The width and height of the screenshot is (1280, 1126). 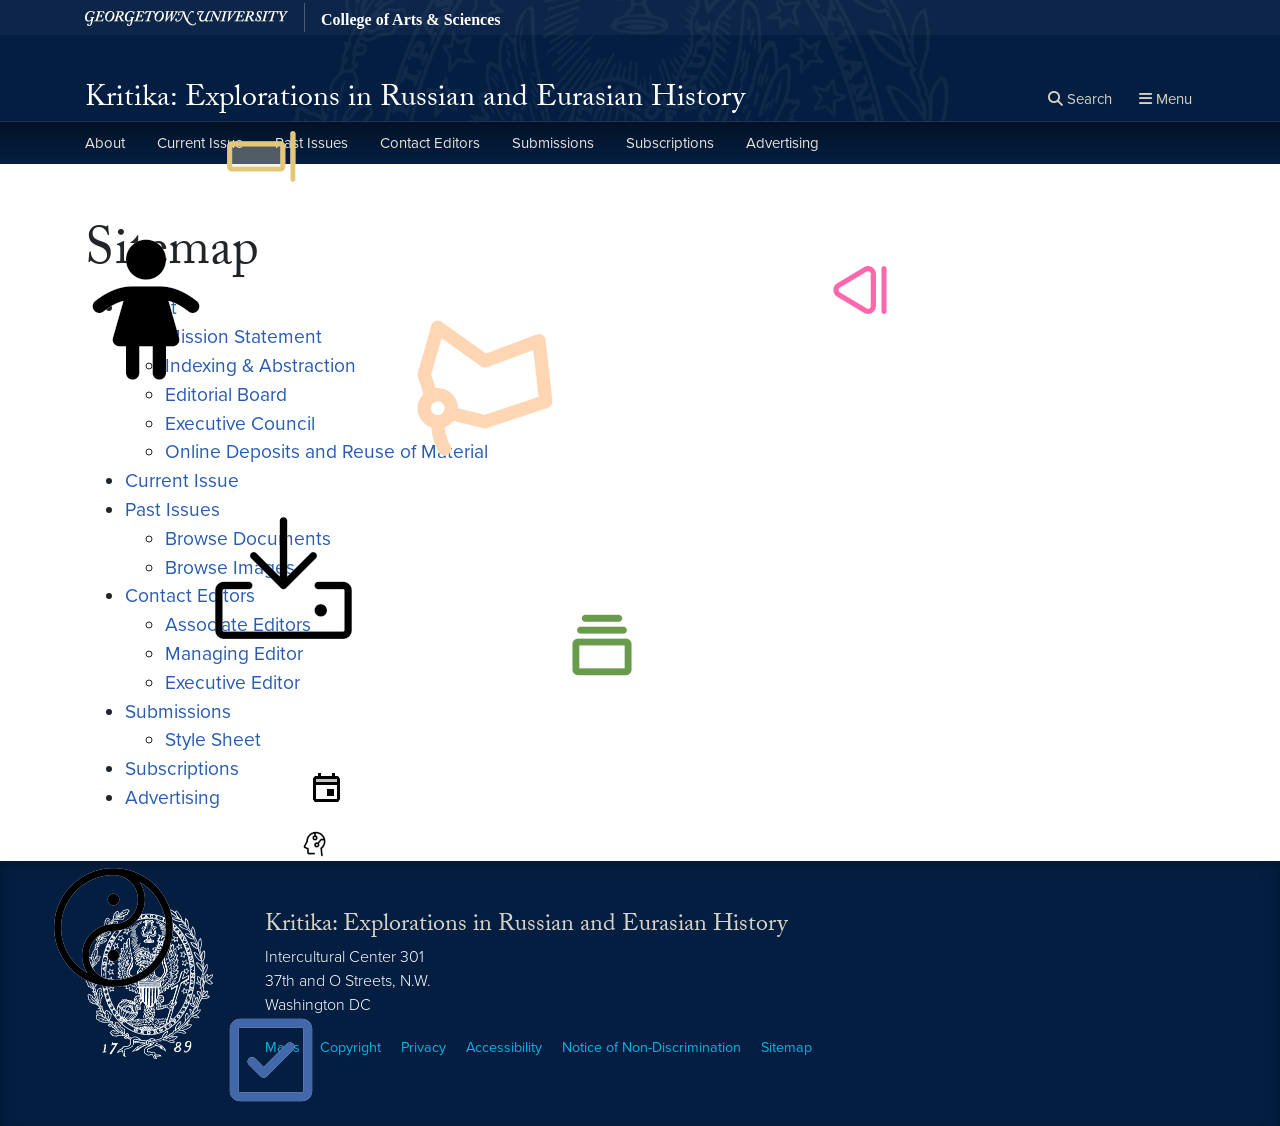 What do you see at coordinates (860, 290) in the screenshot?
I see `skip to previous track or beginning` at bounding box center [860, 290].